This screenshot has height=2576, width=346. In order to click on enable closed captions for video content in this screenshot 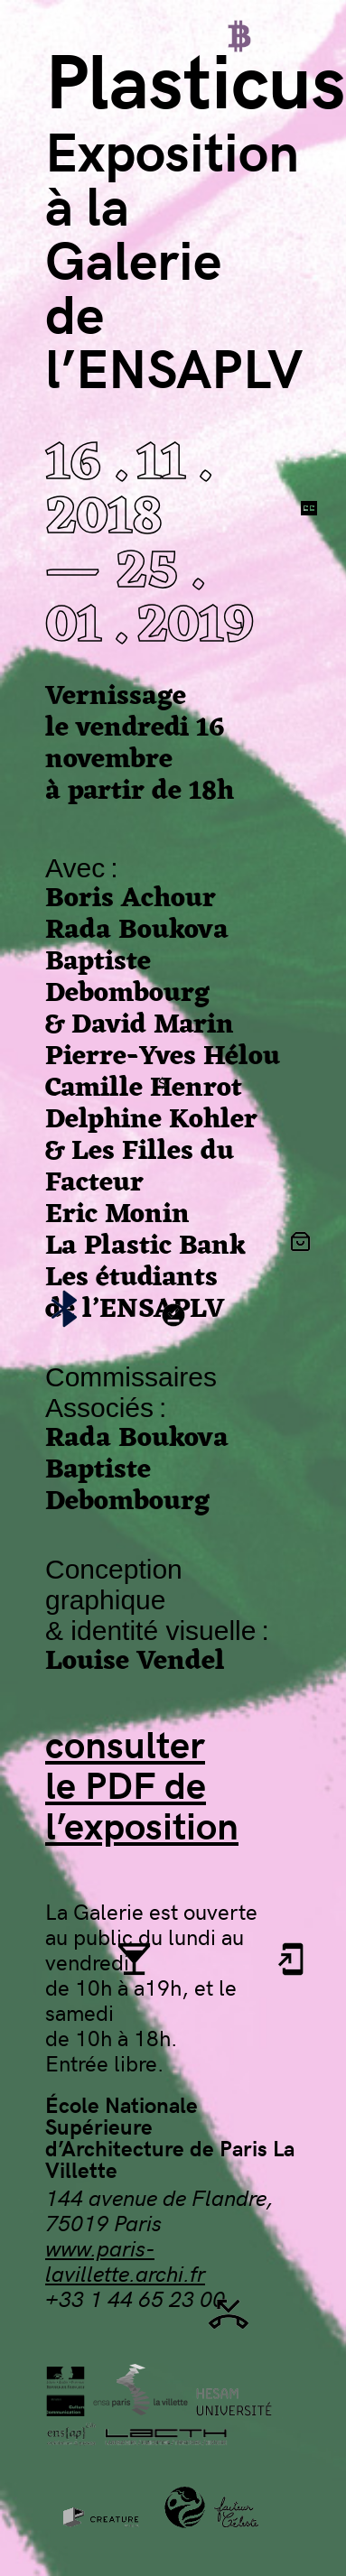, I will do `click(309, 508)`.